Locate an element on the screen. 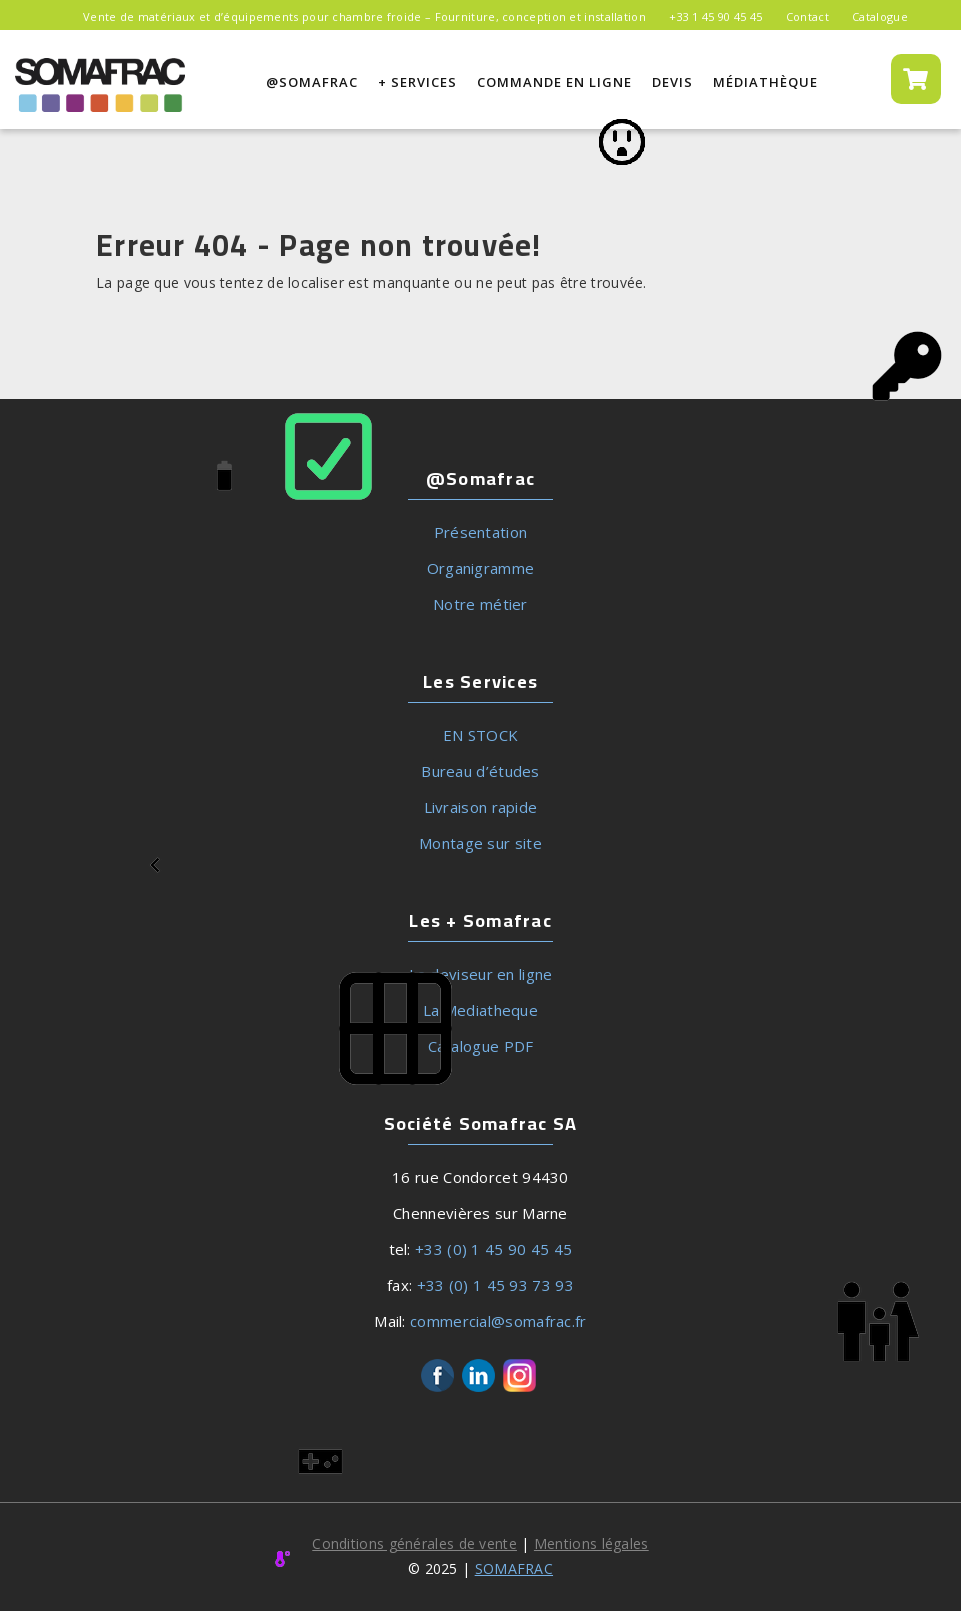 Image resolution: width=961 pixels, height=1611 pixels. access gaming features or settings is located at coordinates (320, 1461).